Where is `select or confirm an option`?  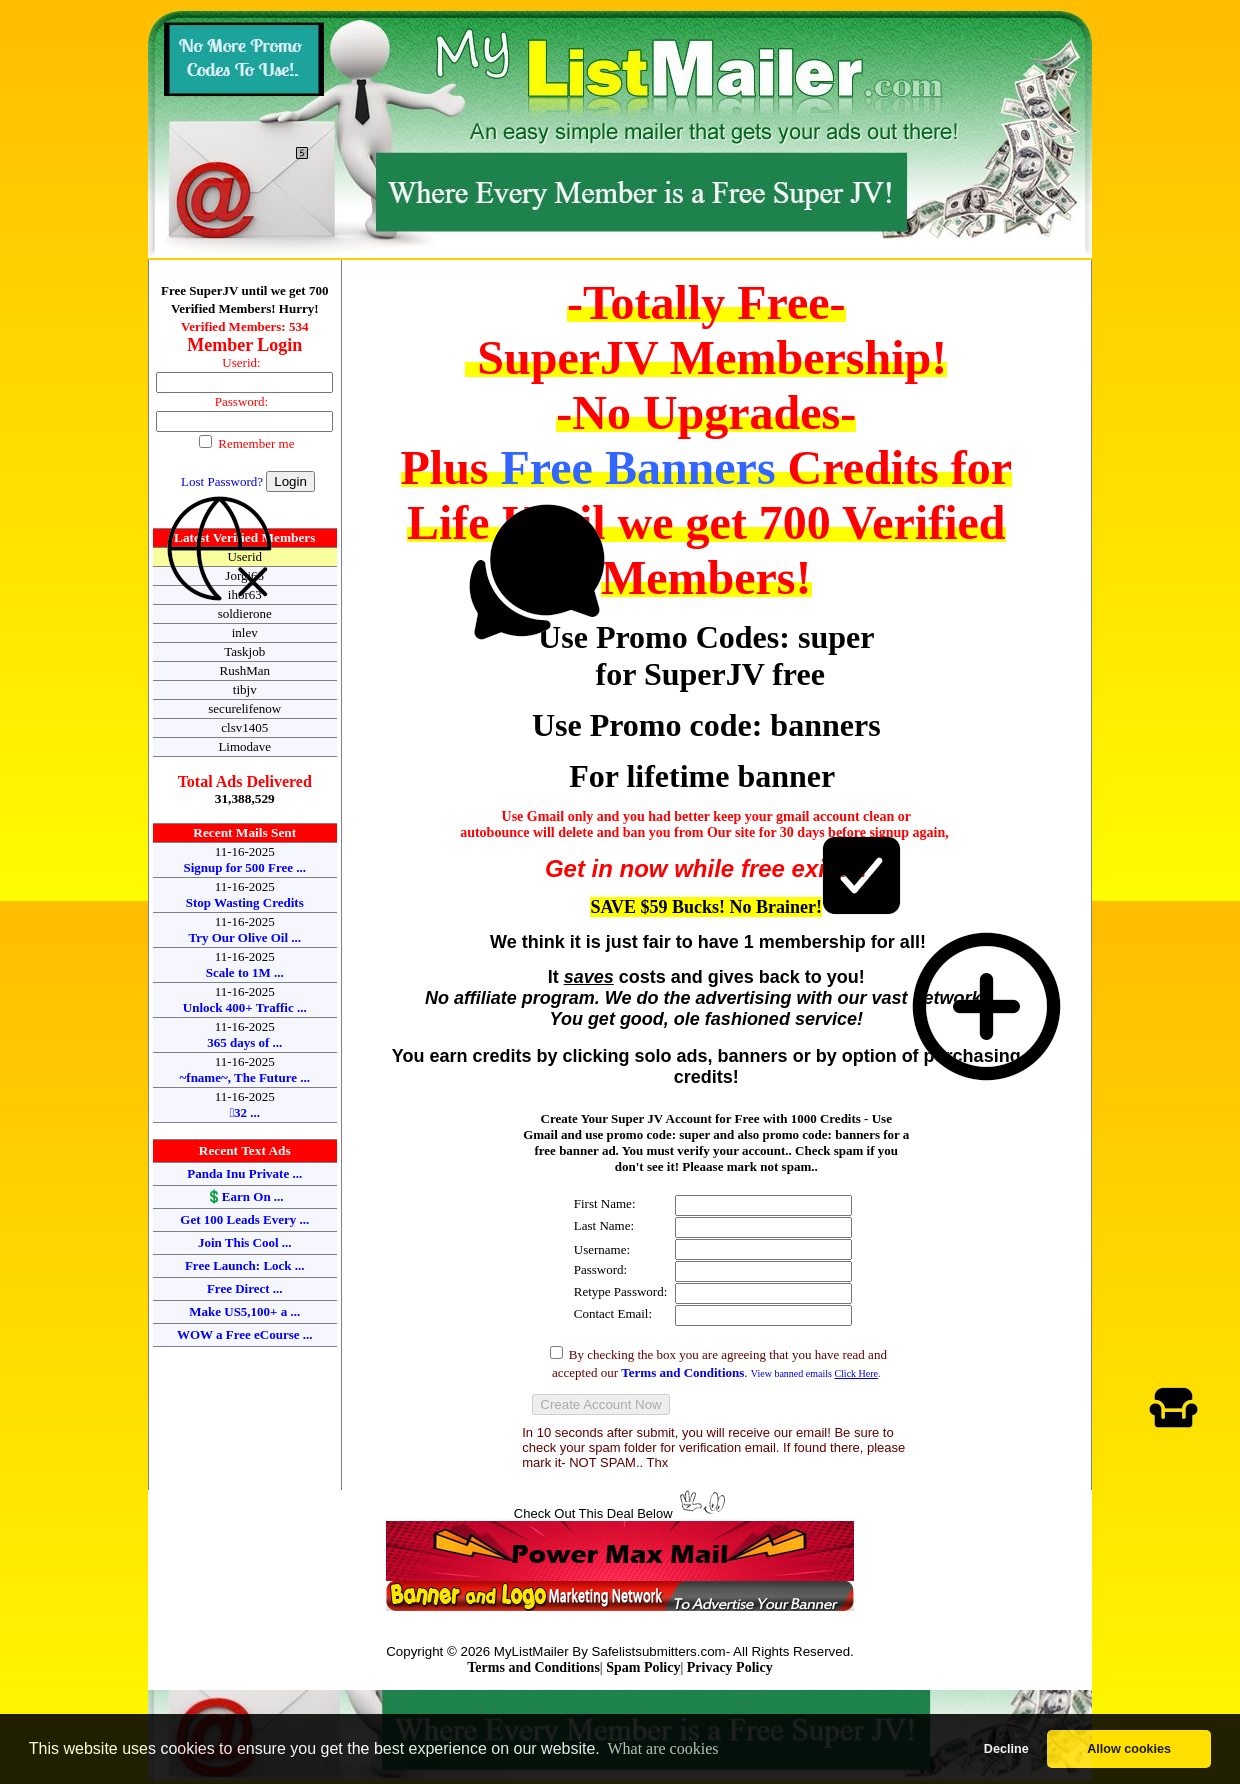
select or confirm an option is located at coordinates (861, 875).